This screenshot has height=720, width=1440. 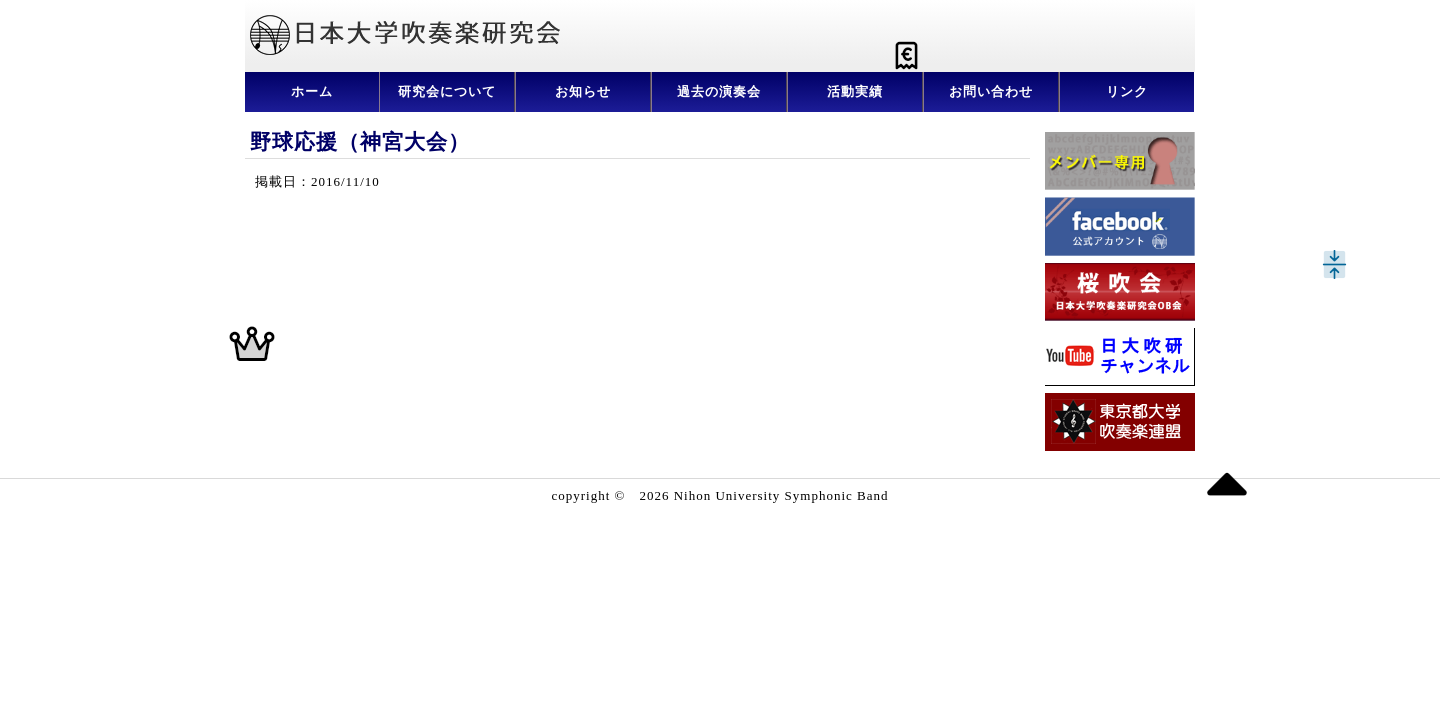 What do you see at coordinates (1334, 264) in the screenshot?
I see `collapse content vertically` at bounding box center [1334, 264].